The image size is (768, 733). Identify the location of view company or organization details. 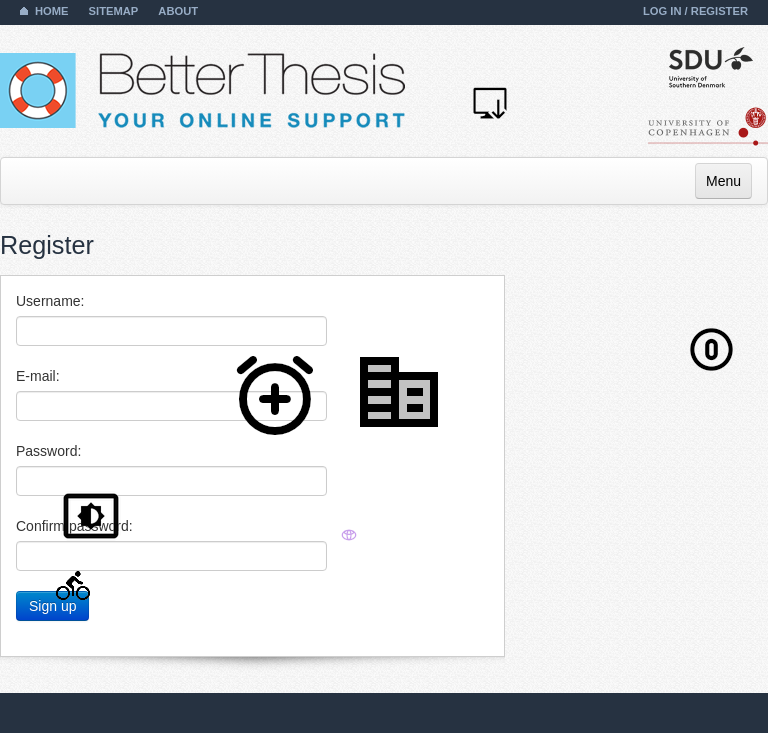
(399, 392).